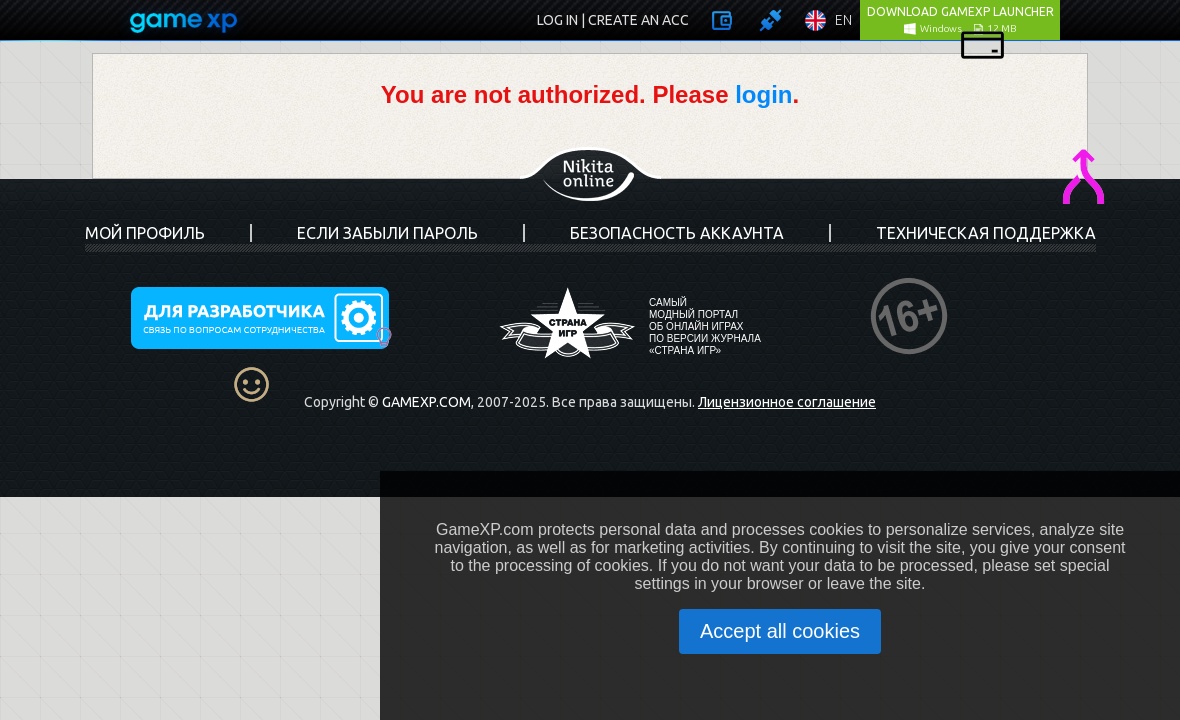 The image size is (1180, 720). I want to click on manage payment methods, so click(982, 43).